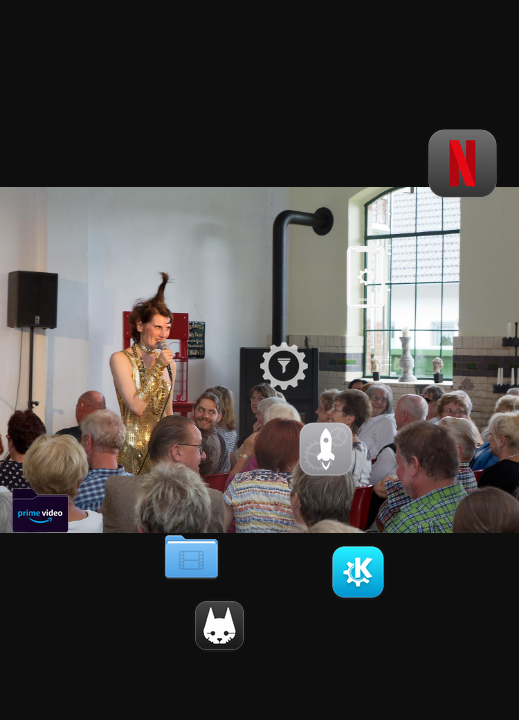 The width and height of the screenshot is (519, 720). I want to click on adjust parameter behavior settings, so click(284, 366).